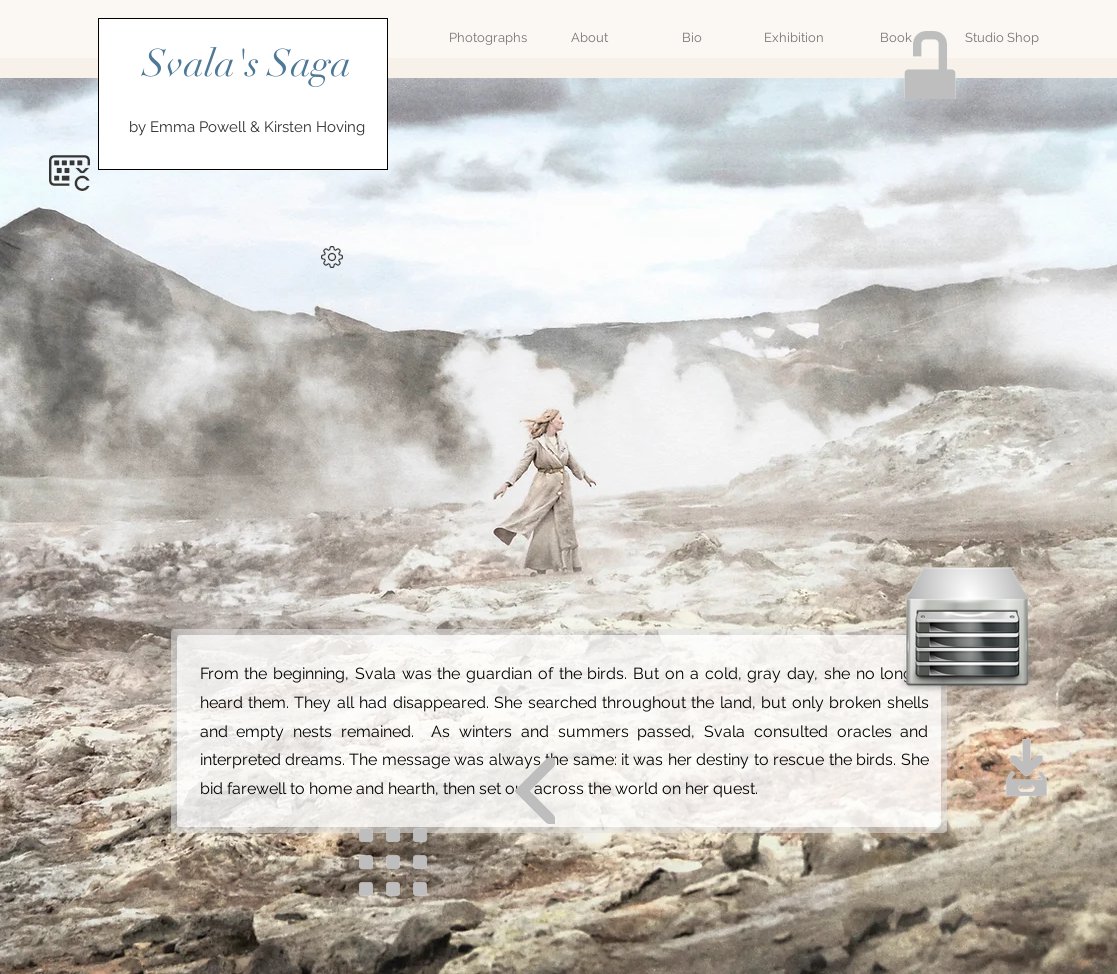 This screenshot has width=1117, height=974. What do you see at coordinates (533, 791) in the screenshot?
I see `go back to previous screen` at bounding box center [533, 791].